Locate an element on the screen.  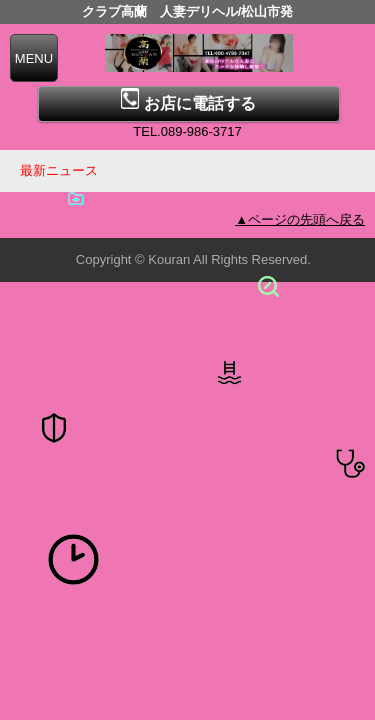
access health or medical features is located at coordinates (348, 462).